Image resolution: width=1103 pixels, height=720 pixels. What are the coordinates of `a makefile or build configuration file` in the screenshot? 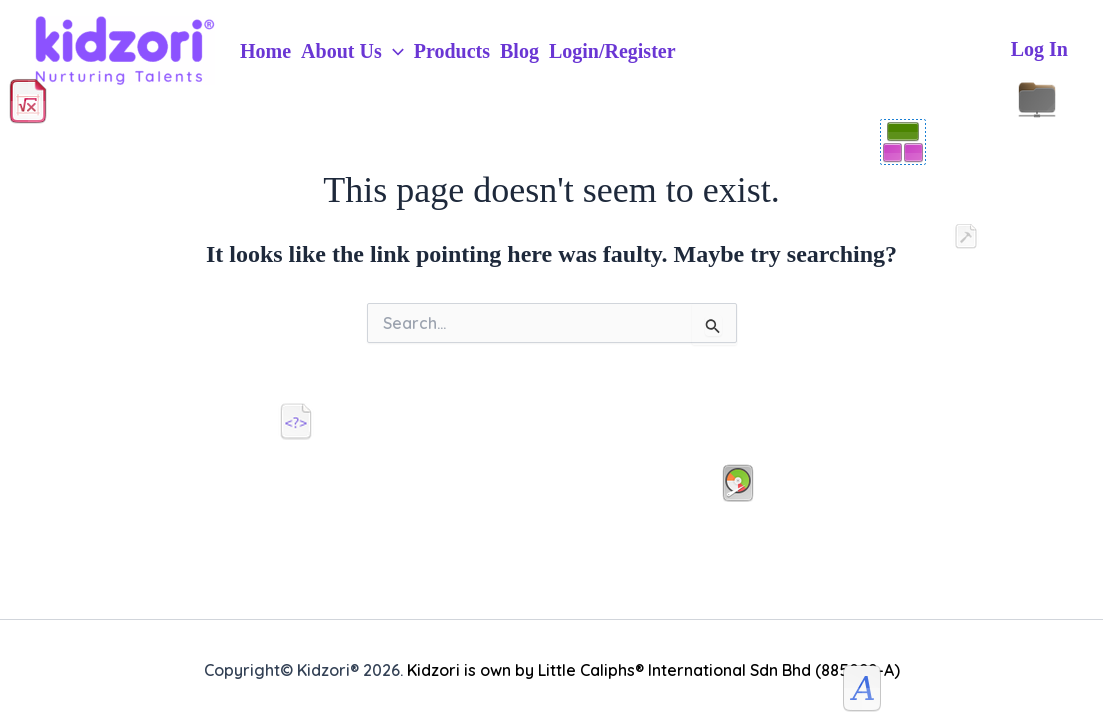 It's located at (966, 236).